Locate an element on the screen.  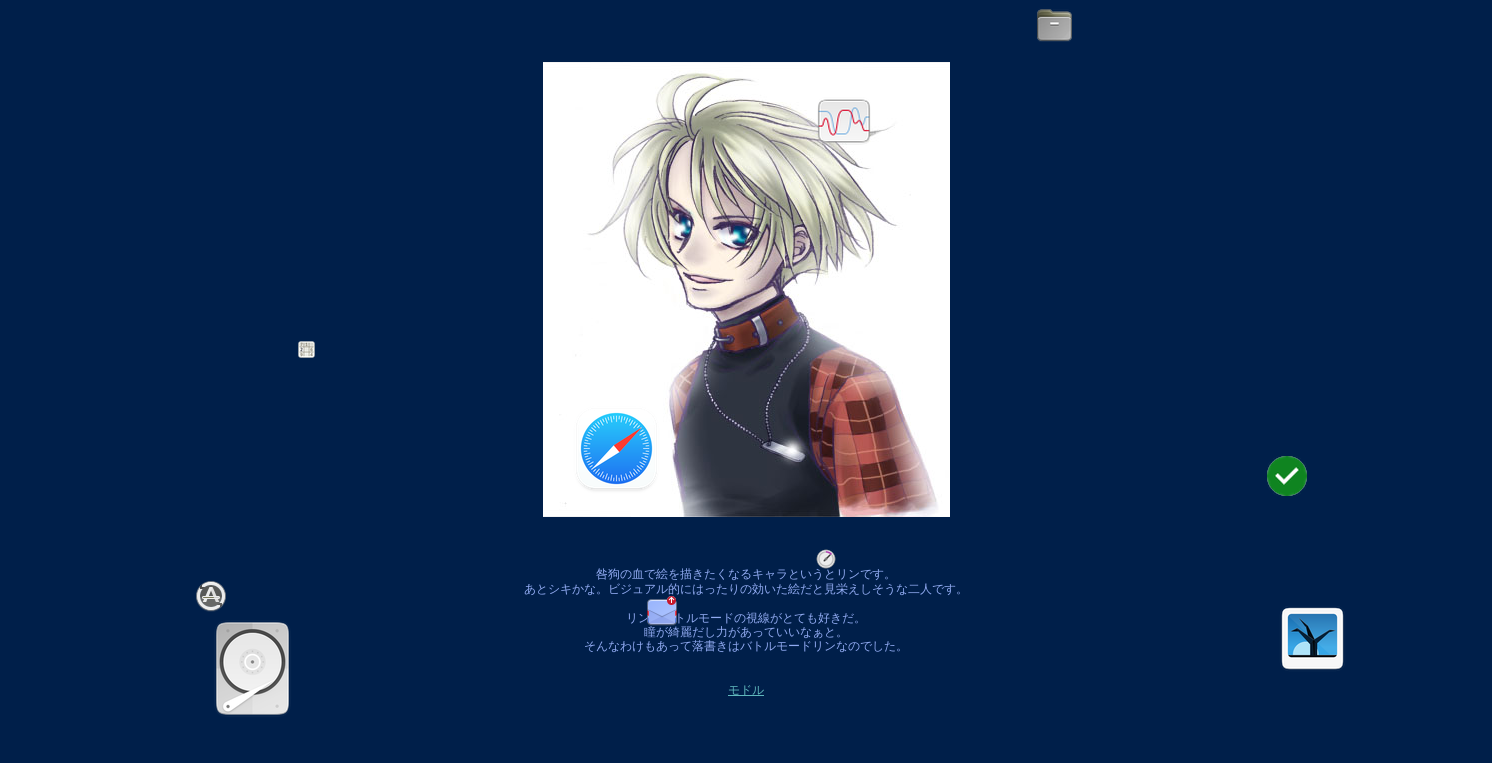
send an email or message is located at coordinates (662, 612).